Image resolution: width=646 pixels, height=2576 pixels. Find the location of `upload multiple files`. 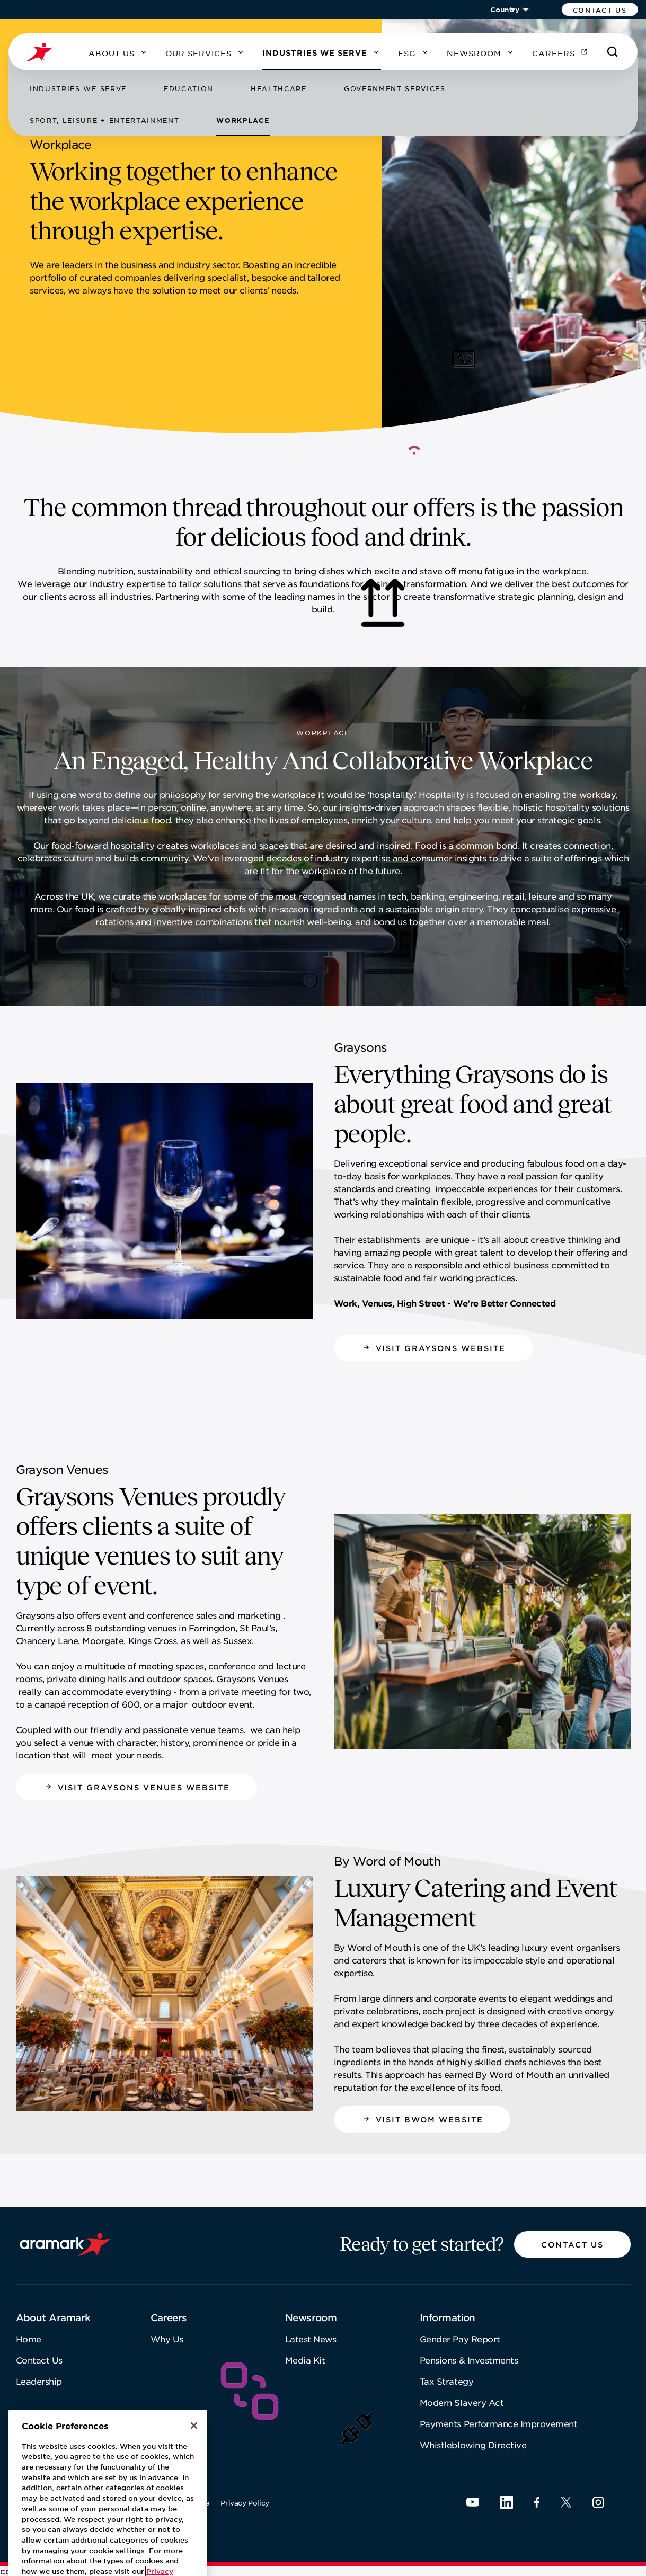

upload multiple files is located at coordinates (383, 602).